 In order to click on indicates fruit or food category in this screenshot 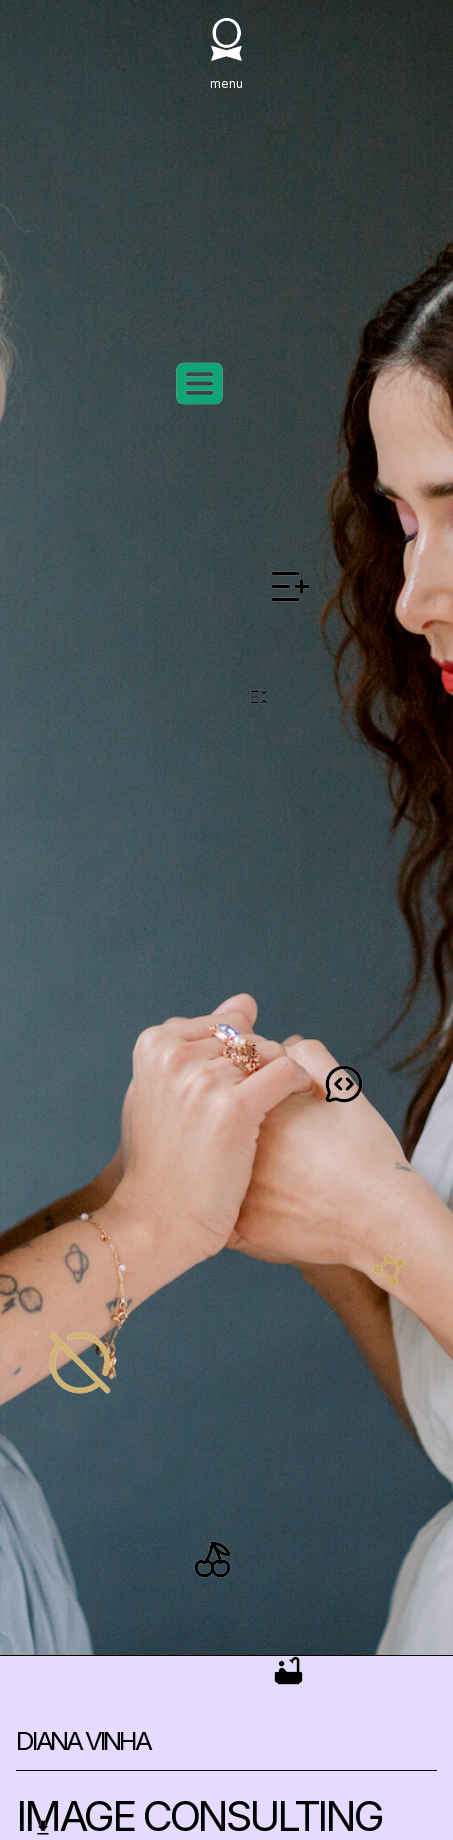, I will do `click(212, 1559)`.